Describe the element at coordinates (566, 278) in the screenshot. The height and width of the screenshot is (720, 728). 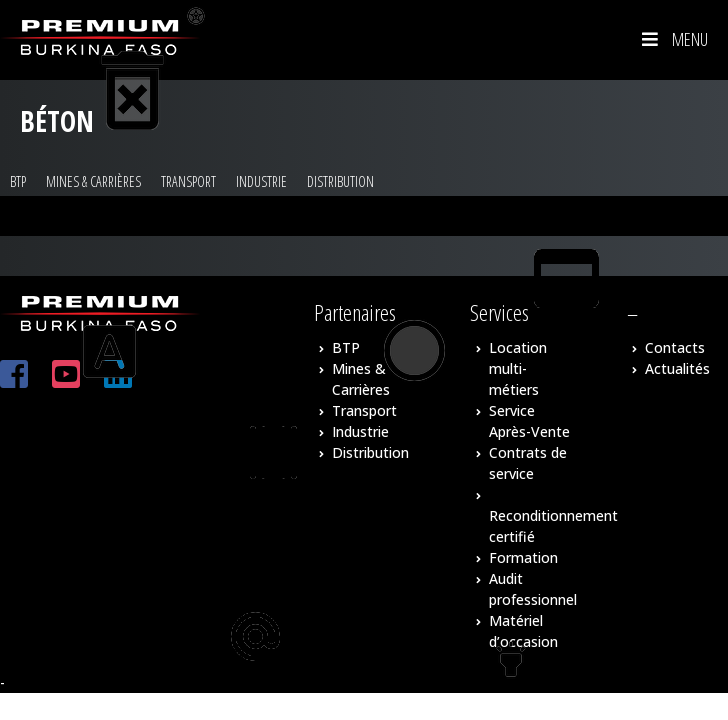
I see `open a web browser or webpage` at that location.